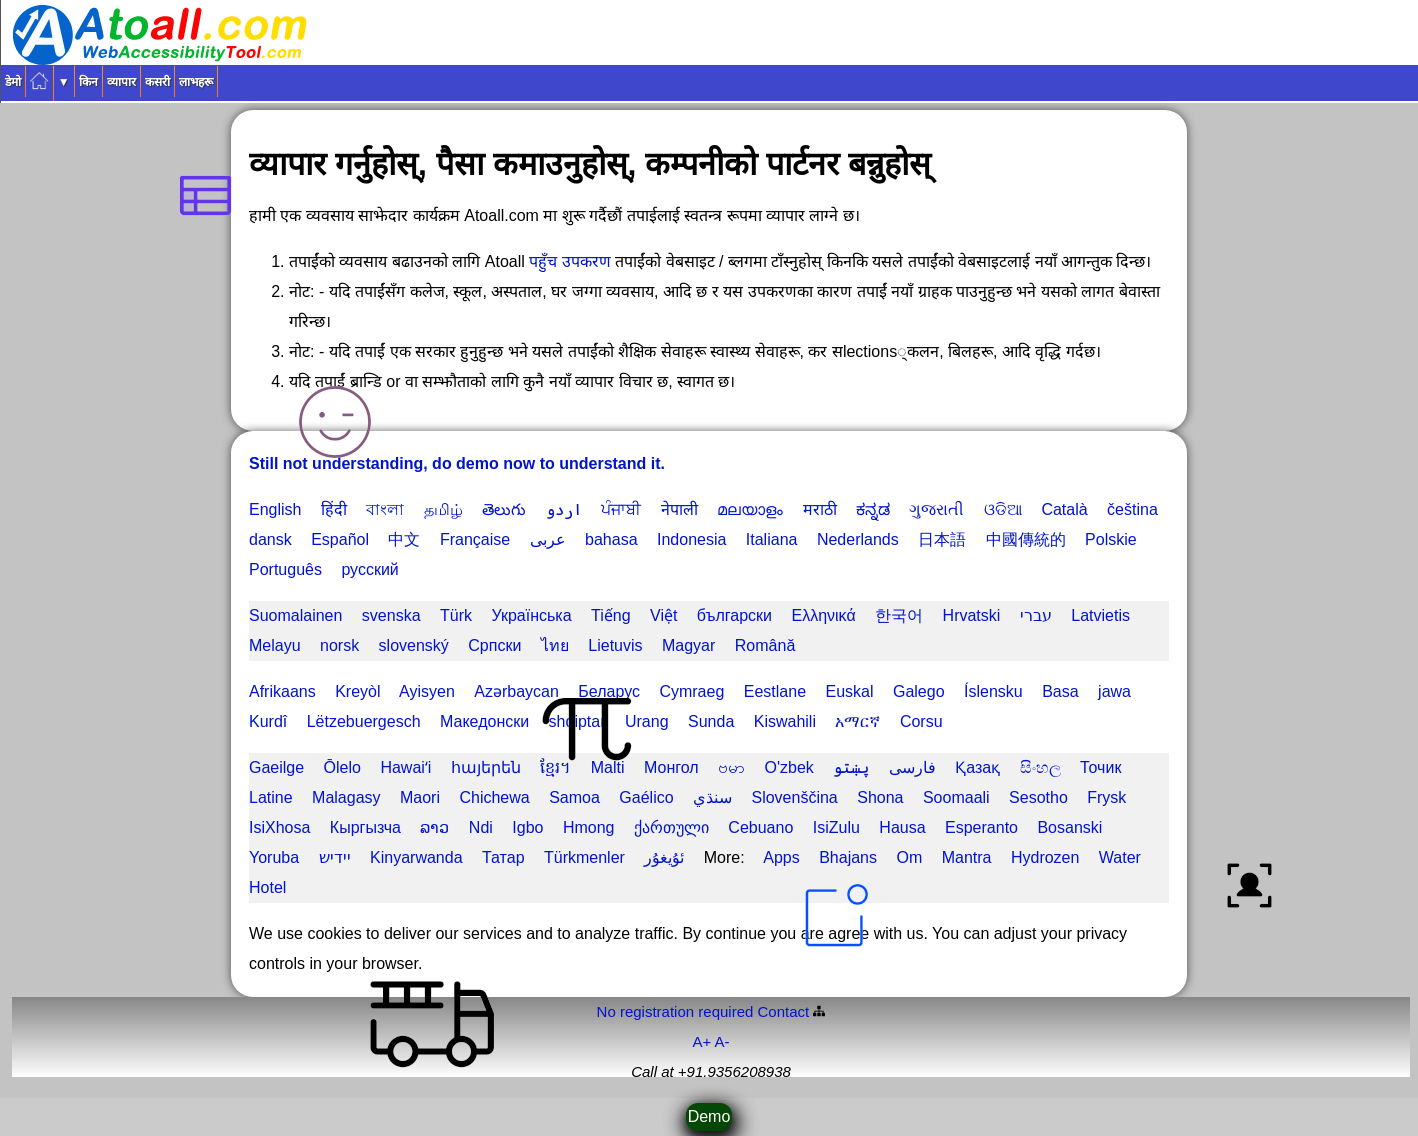 The width and height of the screenshot is (1418, 1136). What do you see at coordinates (1249, 885) in the screenshot?
I see `focus on current user profile` at bounding box center [1249, 885].